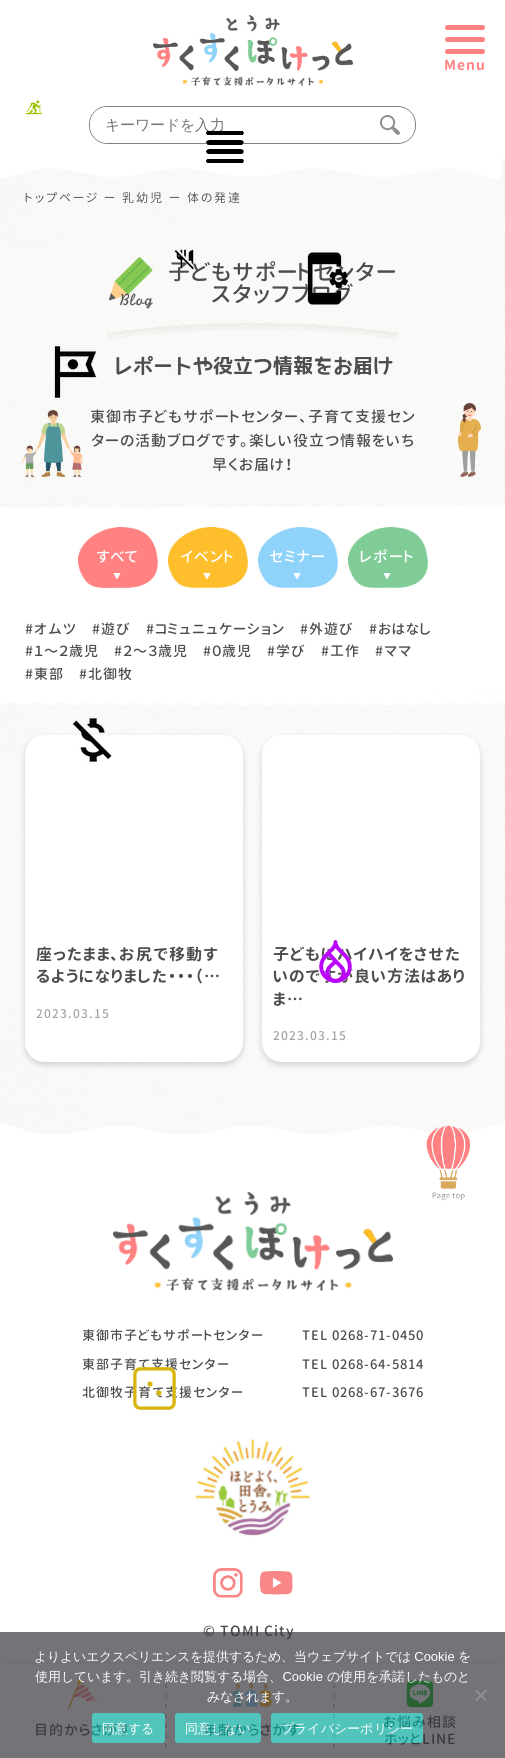 This screenshot has width=505, height=1758. I want to click on open app settings, so click(324, 278).